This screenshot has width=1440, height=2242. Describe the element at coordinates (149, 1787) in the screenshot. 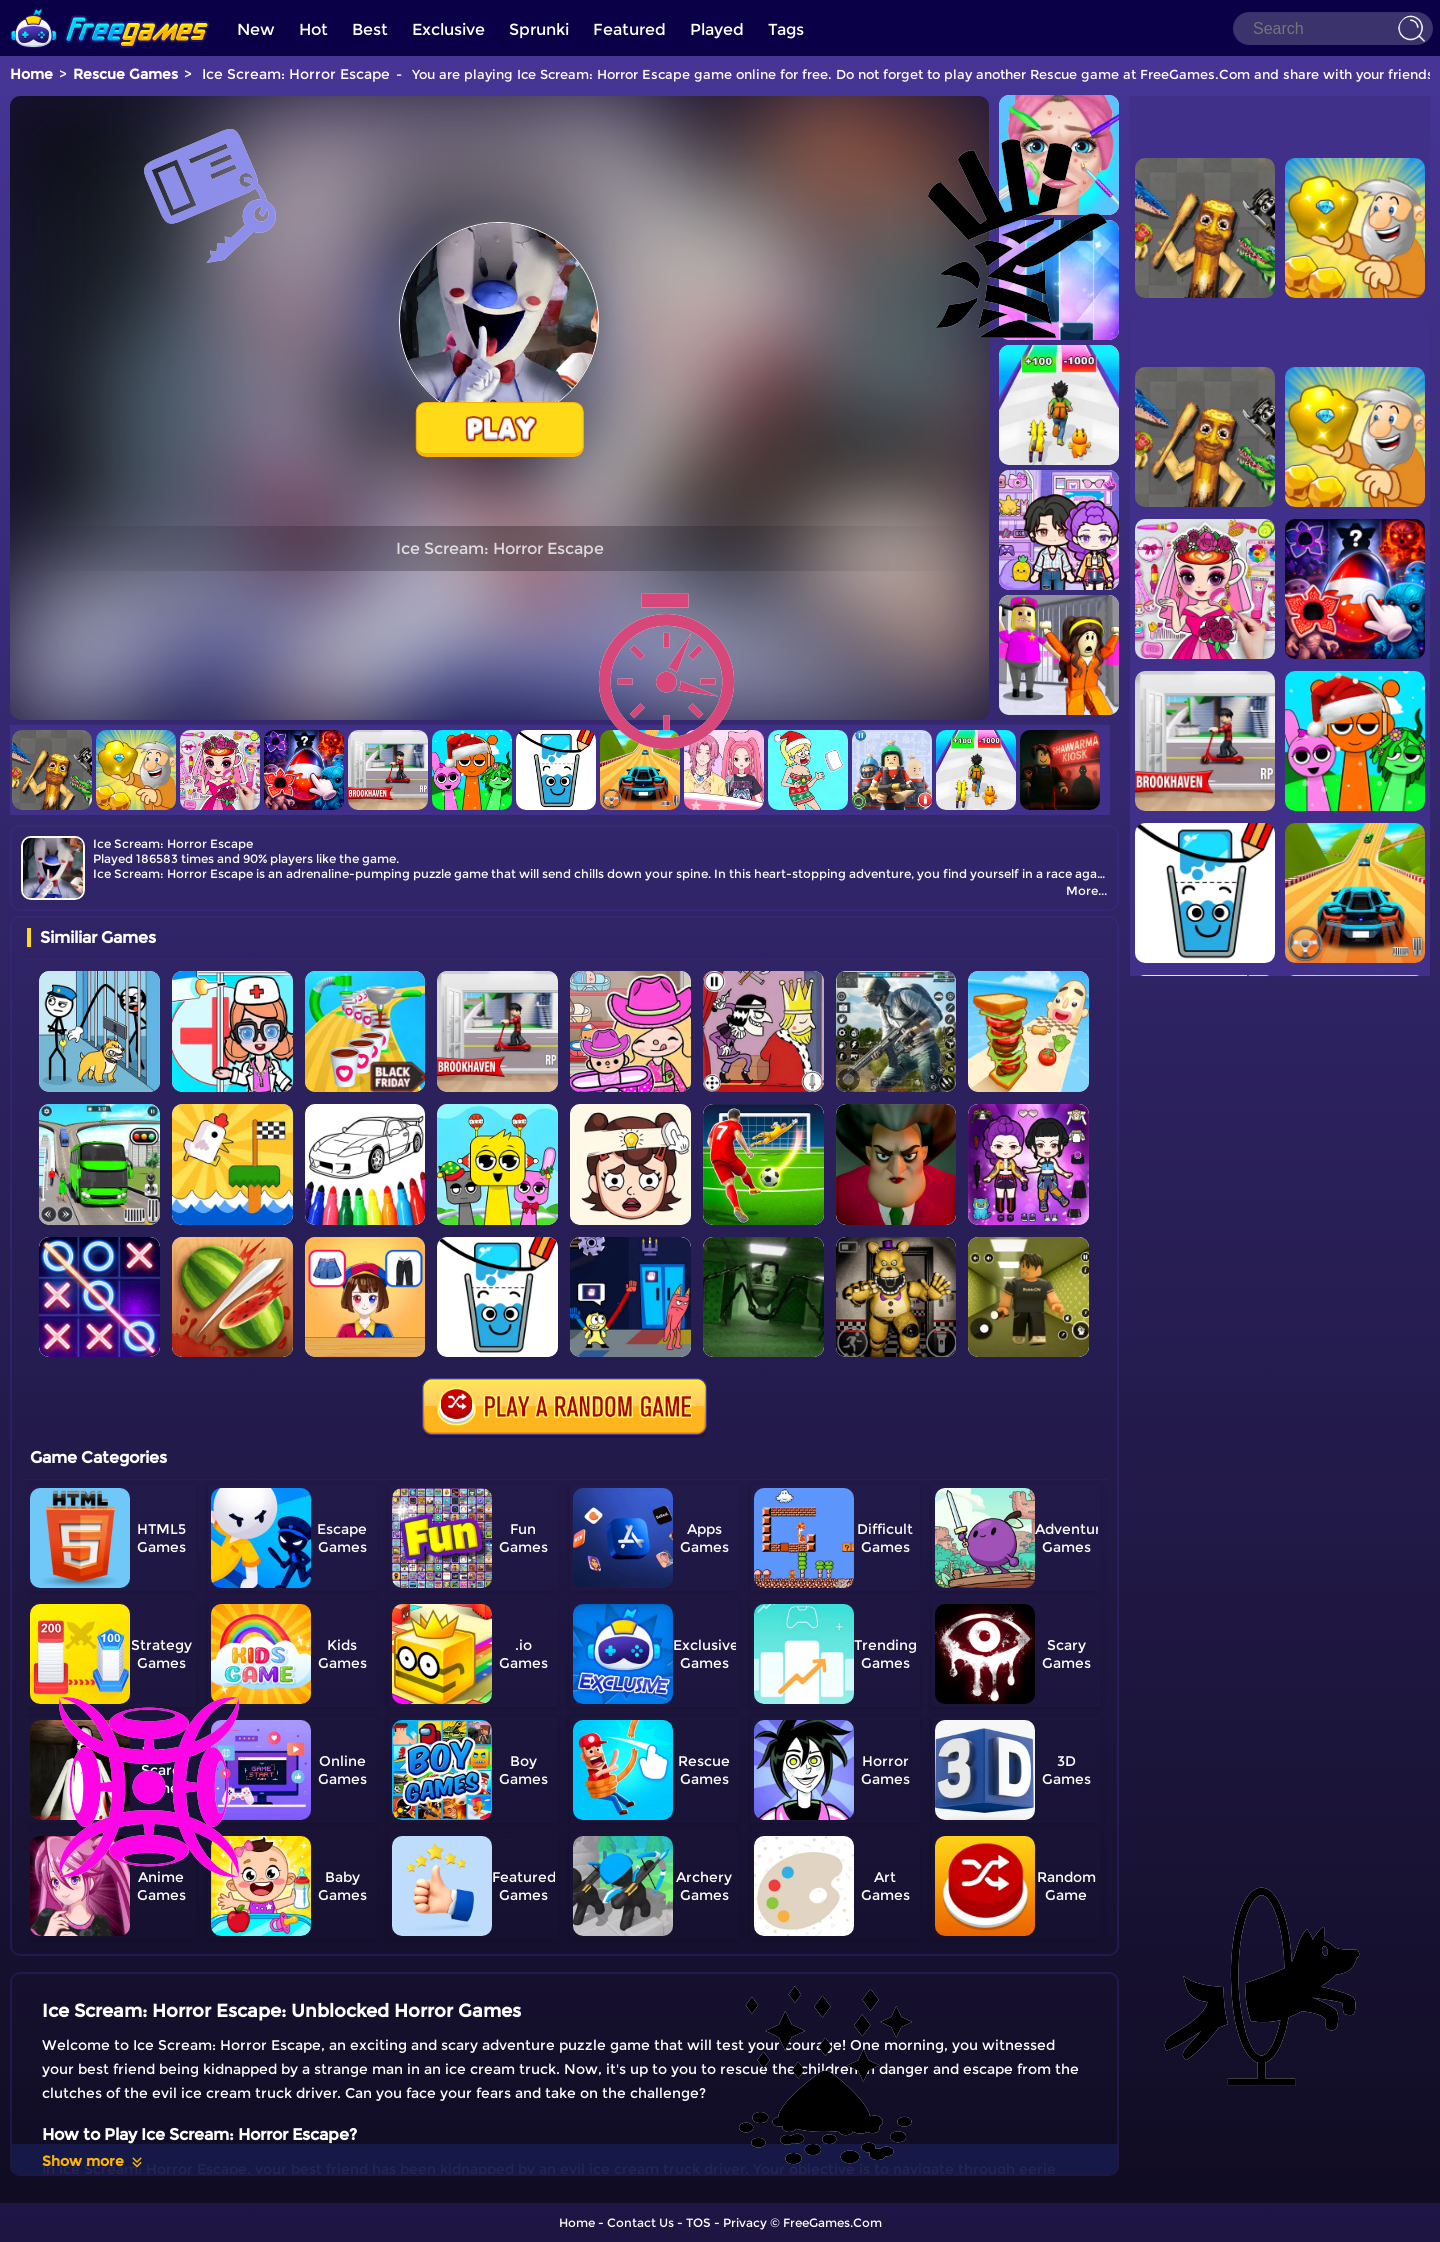

I see `decorative geometric pattern or ornamental design element` at that location.